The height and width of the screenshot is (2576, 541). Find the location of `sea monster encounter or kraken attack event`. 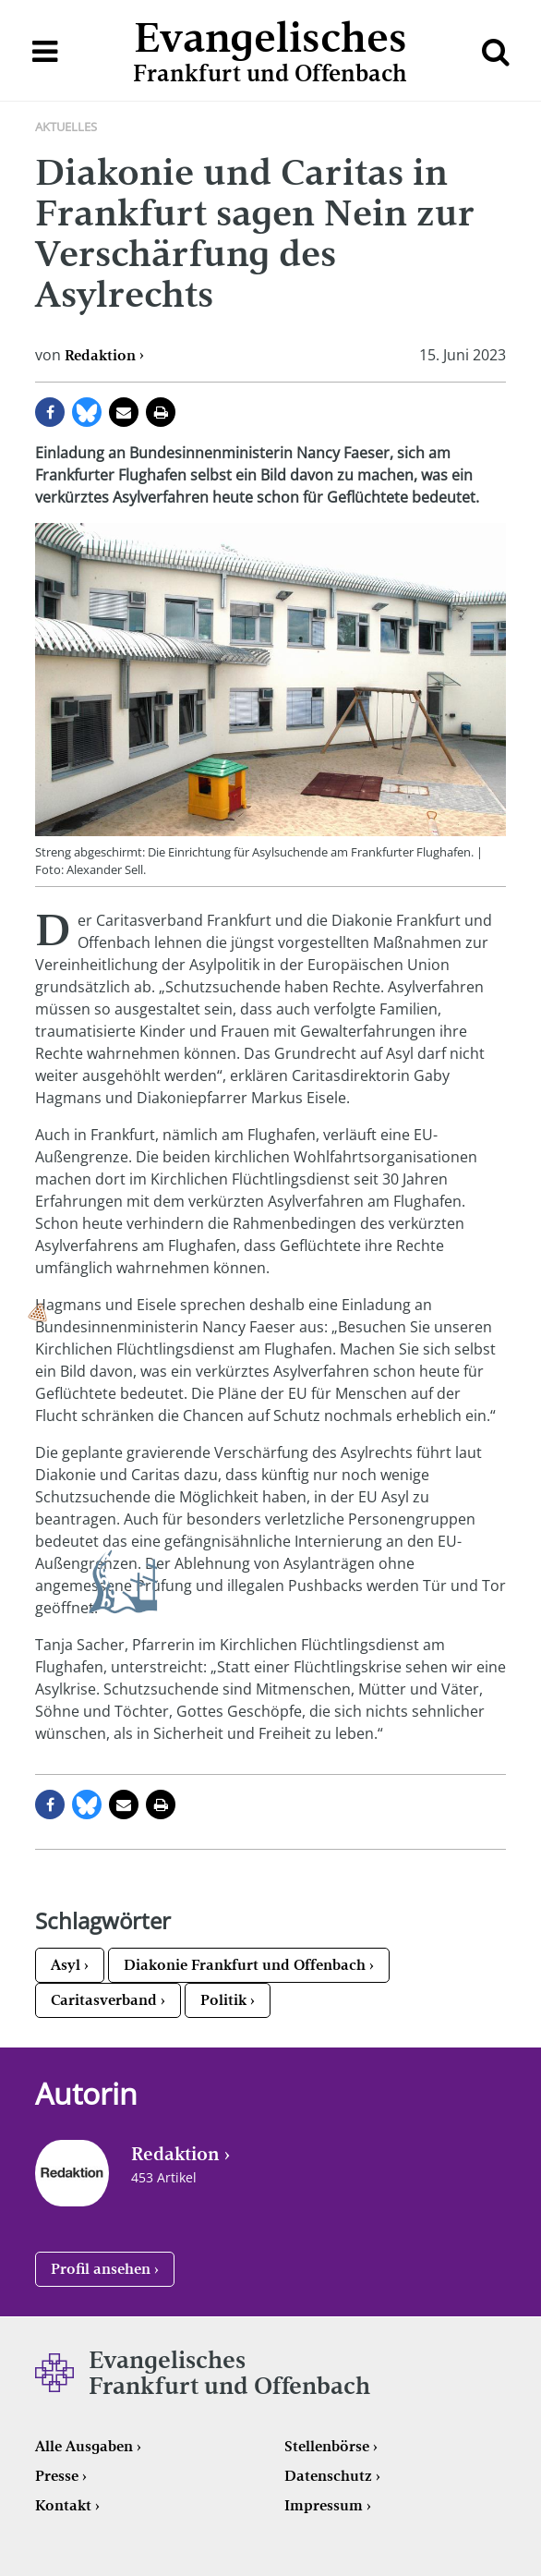

sea monster encounter or kraken attack event is located at coordinates (123, 1580).